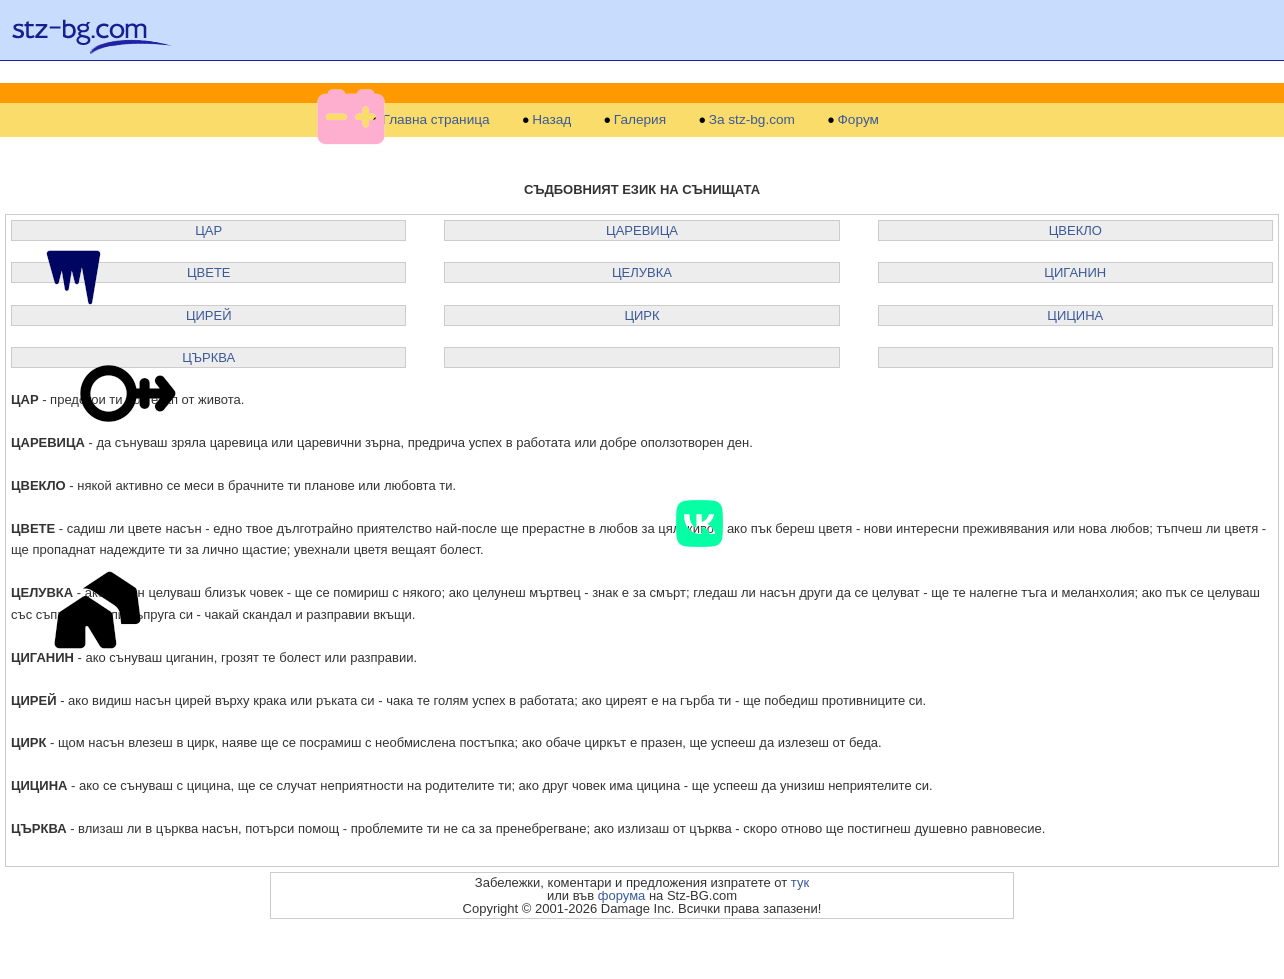 This screenshot has width=1284, height=979. Describe the element at coordinates (73, 277) in the screenshot. I see `indicates freezing or cold weather conditions` at that location.